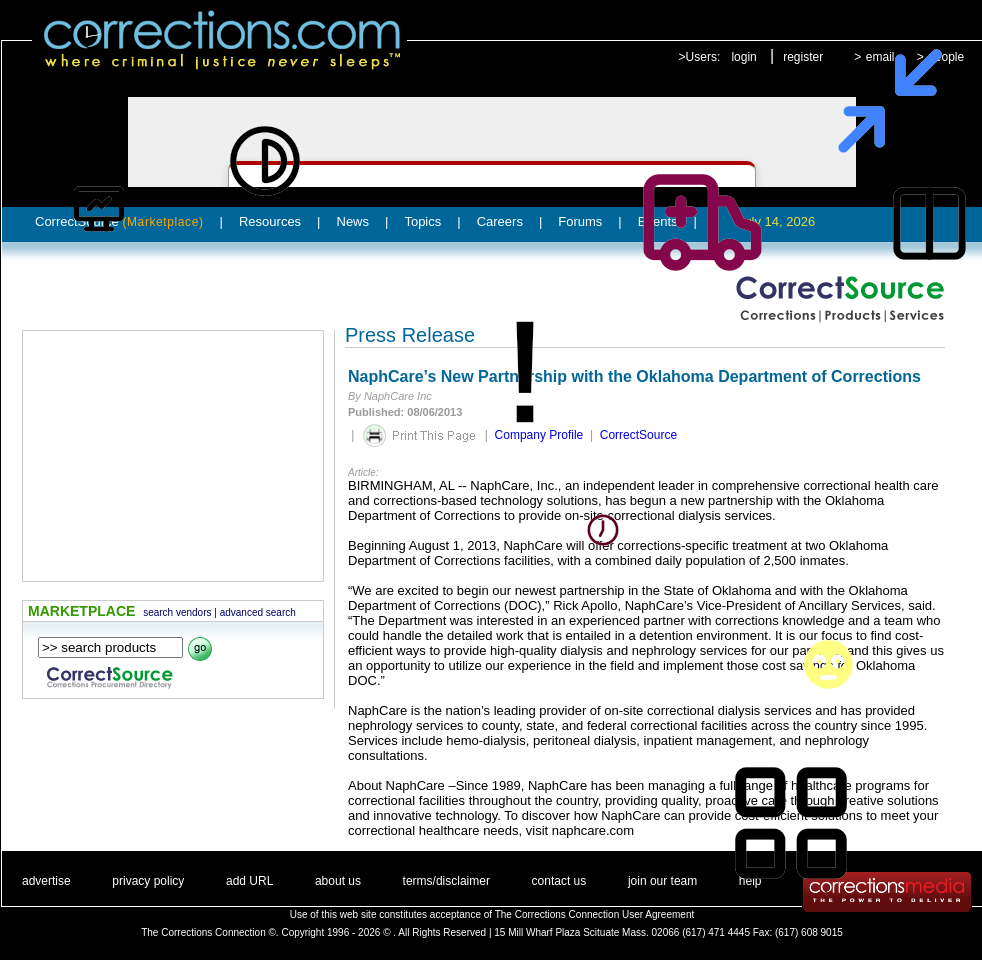 Image resolution: width=982 pixels, height=960 pixels. Describe the element at coordinates (525, 372) in the screenshot. I see `indicates a warning or important notice` at that location.